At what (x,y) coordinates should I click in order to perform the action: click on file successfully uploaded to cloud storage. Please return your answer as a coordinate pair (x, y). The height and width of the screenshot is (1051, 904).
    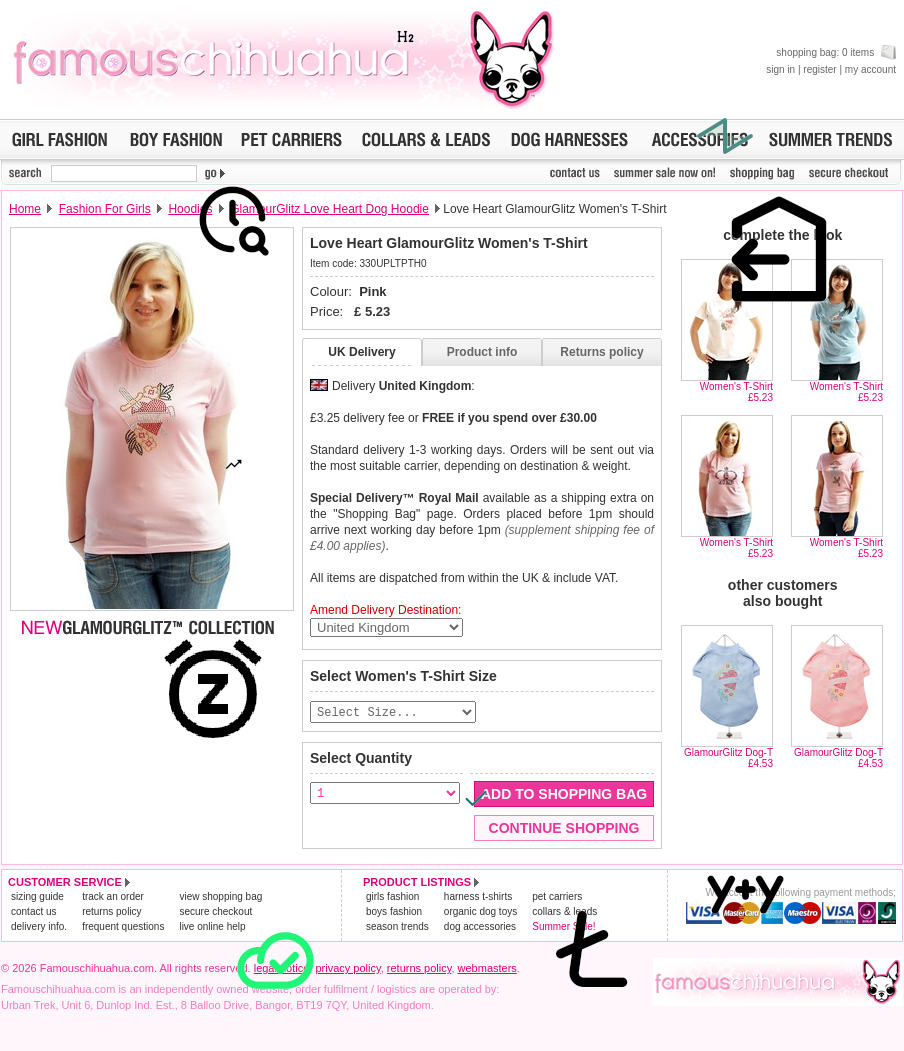
    Looking at the image, I should click on (275, 960).